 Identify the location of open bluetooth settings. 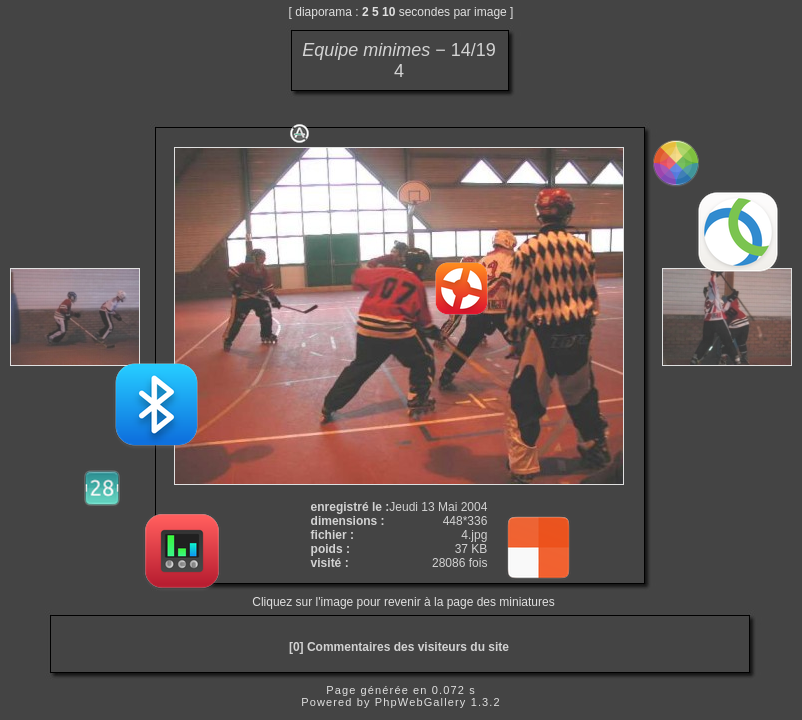
(156, 404).